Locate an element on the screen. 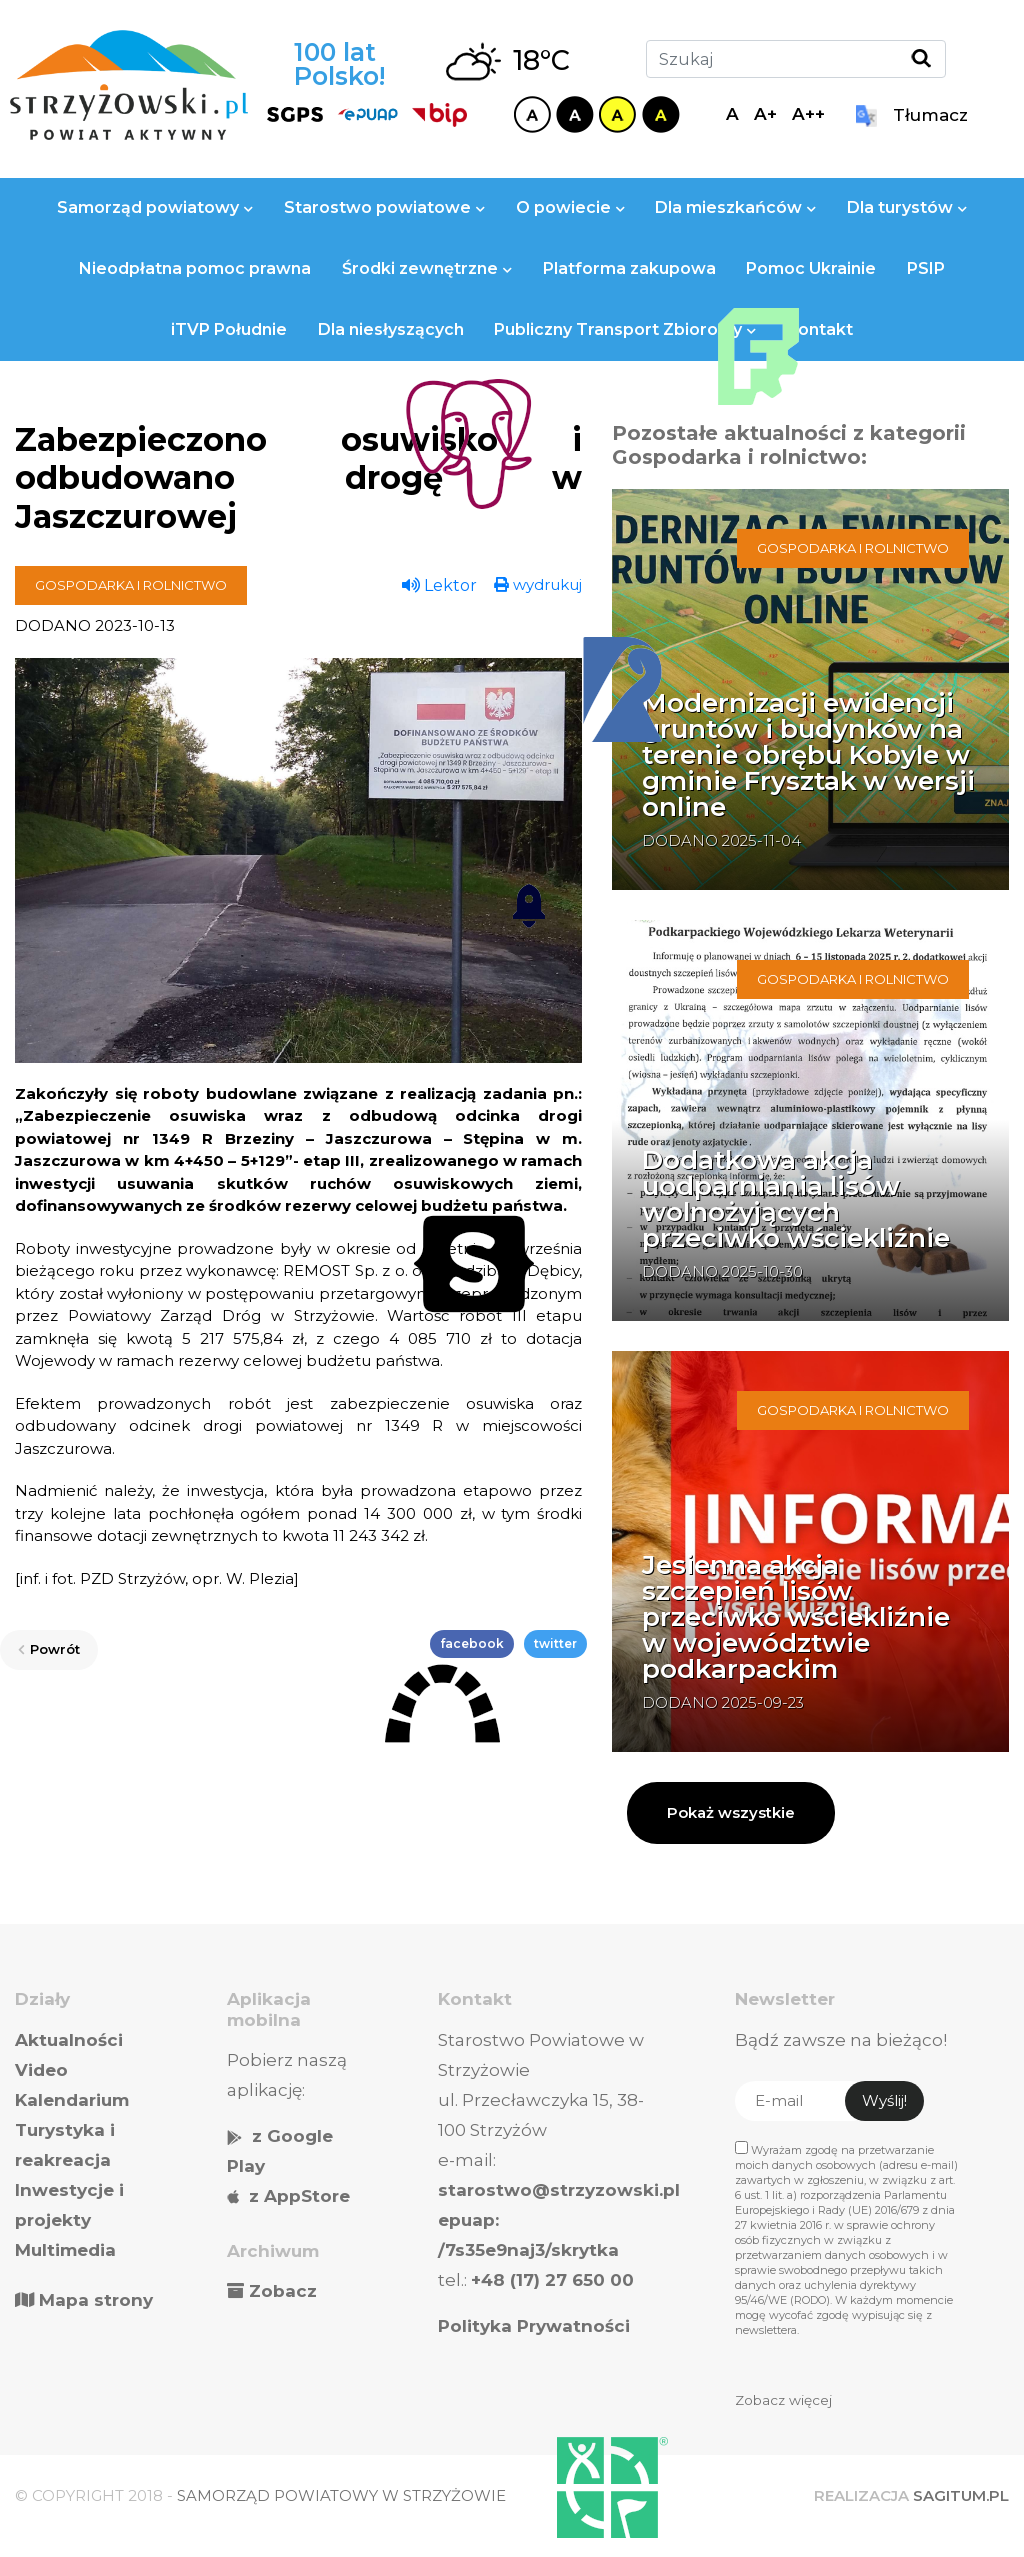 The width and height of the screenshot is (1024, 2557). open the geocaching app is located at coordinates (612, 2487).